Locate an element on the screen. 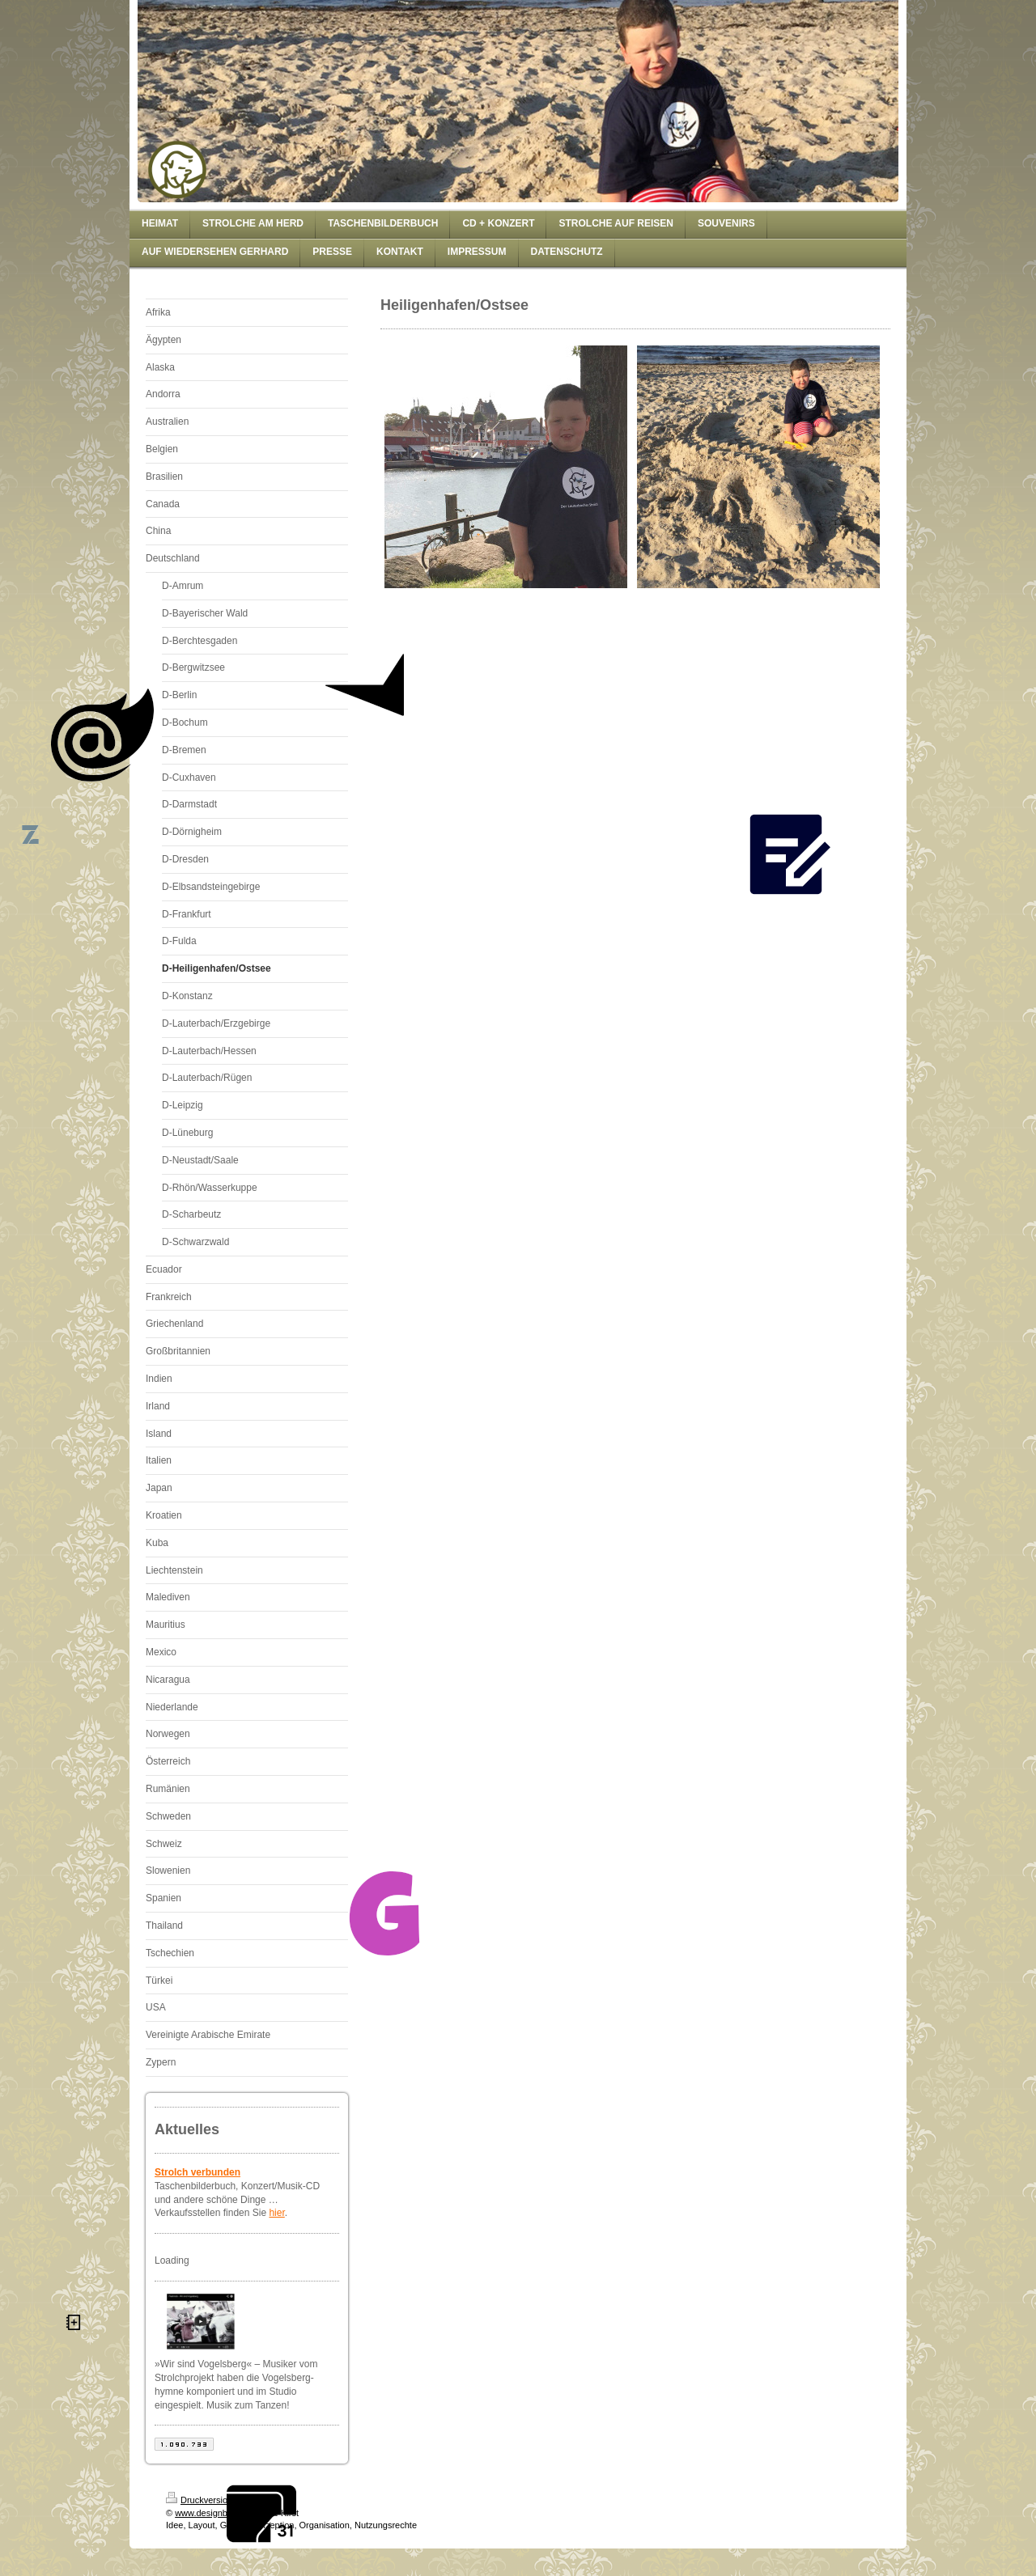 The height and width of the screenshot is (2576, 1036). edit or compose a draft document is located at coordinates (786, 854).